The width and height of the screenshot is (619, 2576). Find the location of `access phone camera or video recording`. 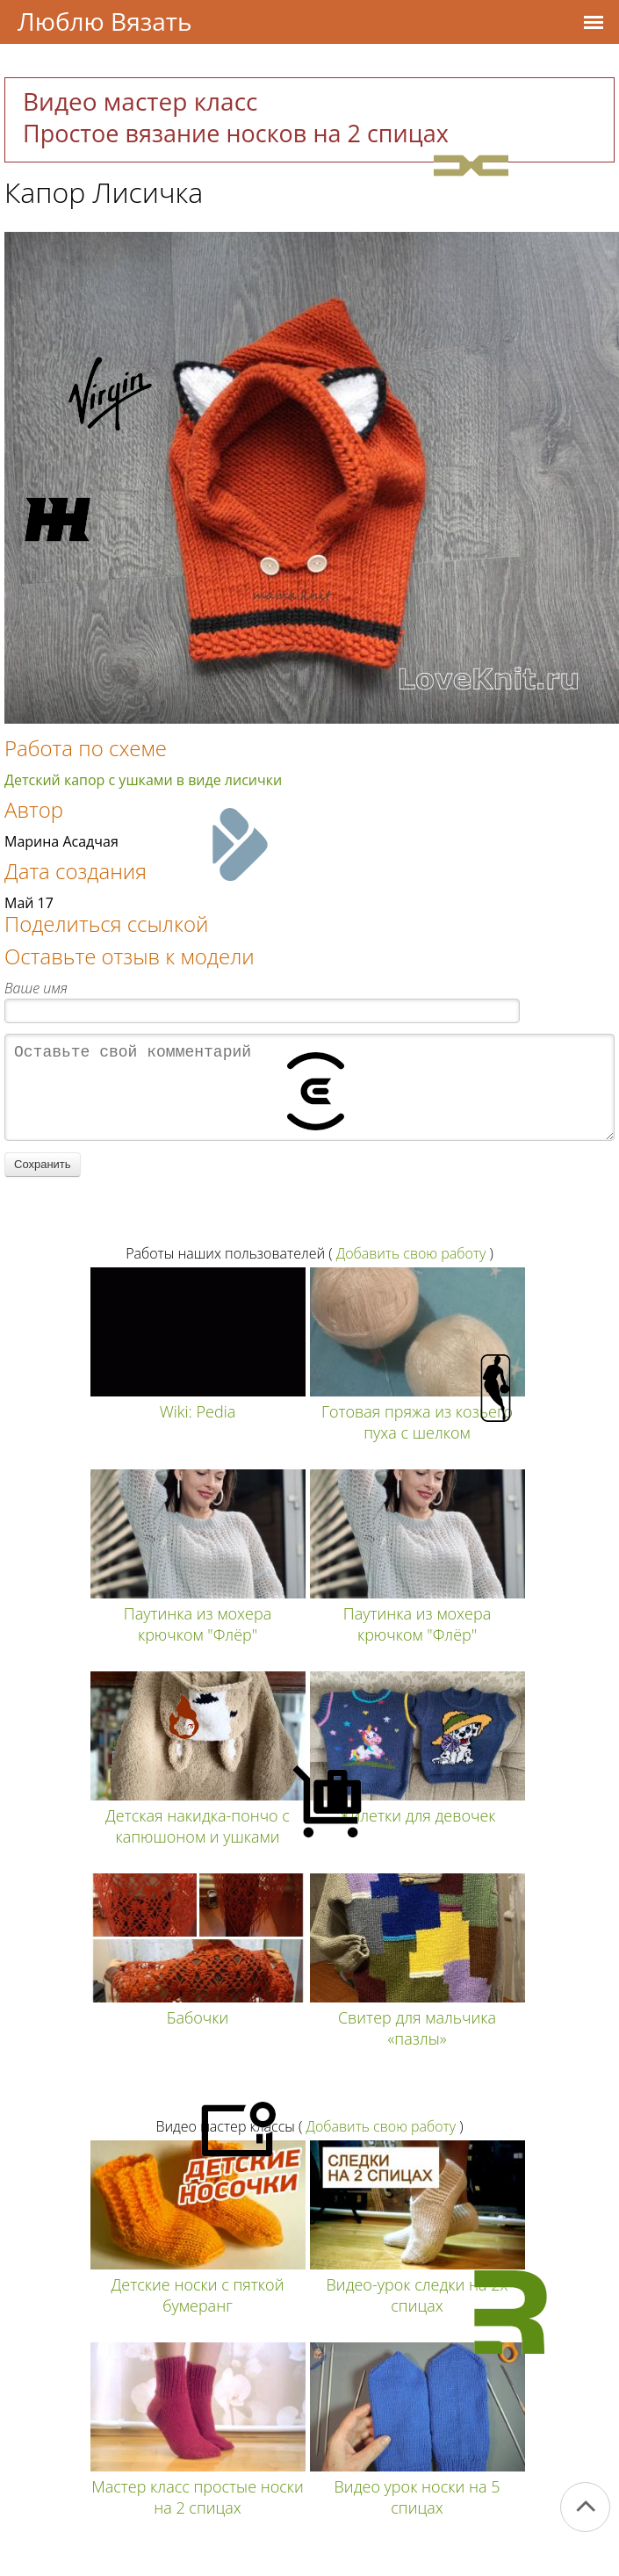

access phone camera or video recording is located at coordinates (237, 2131).